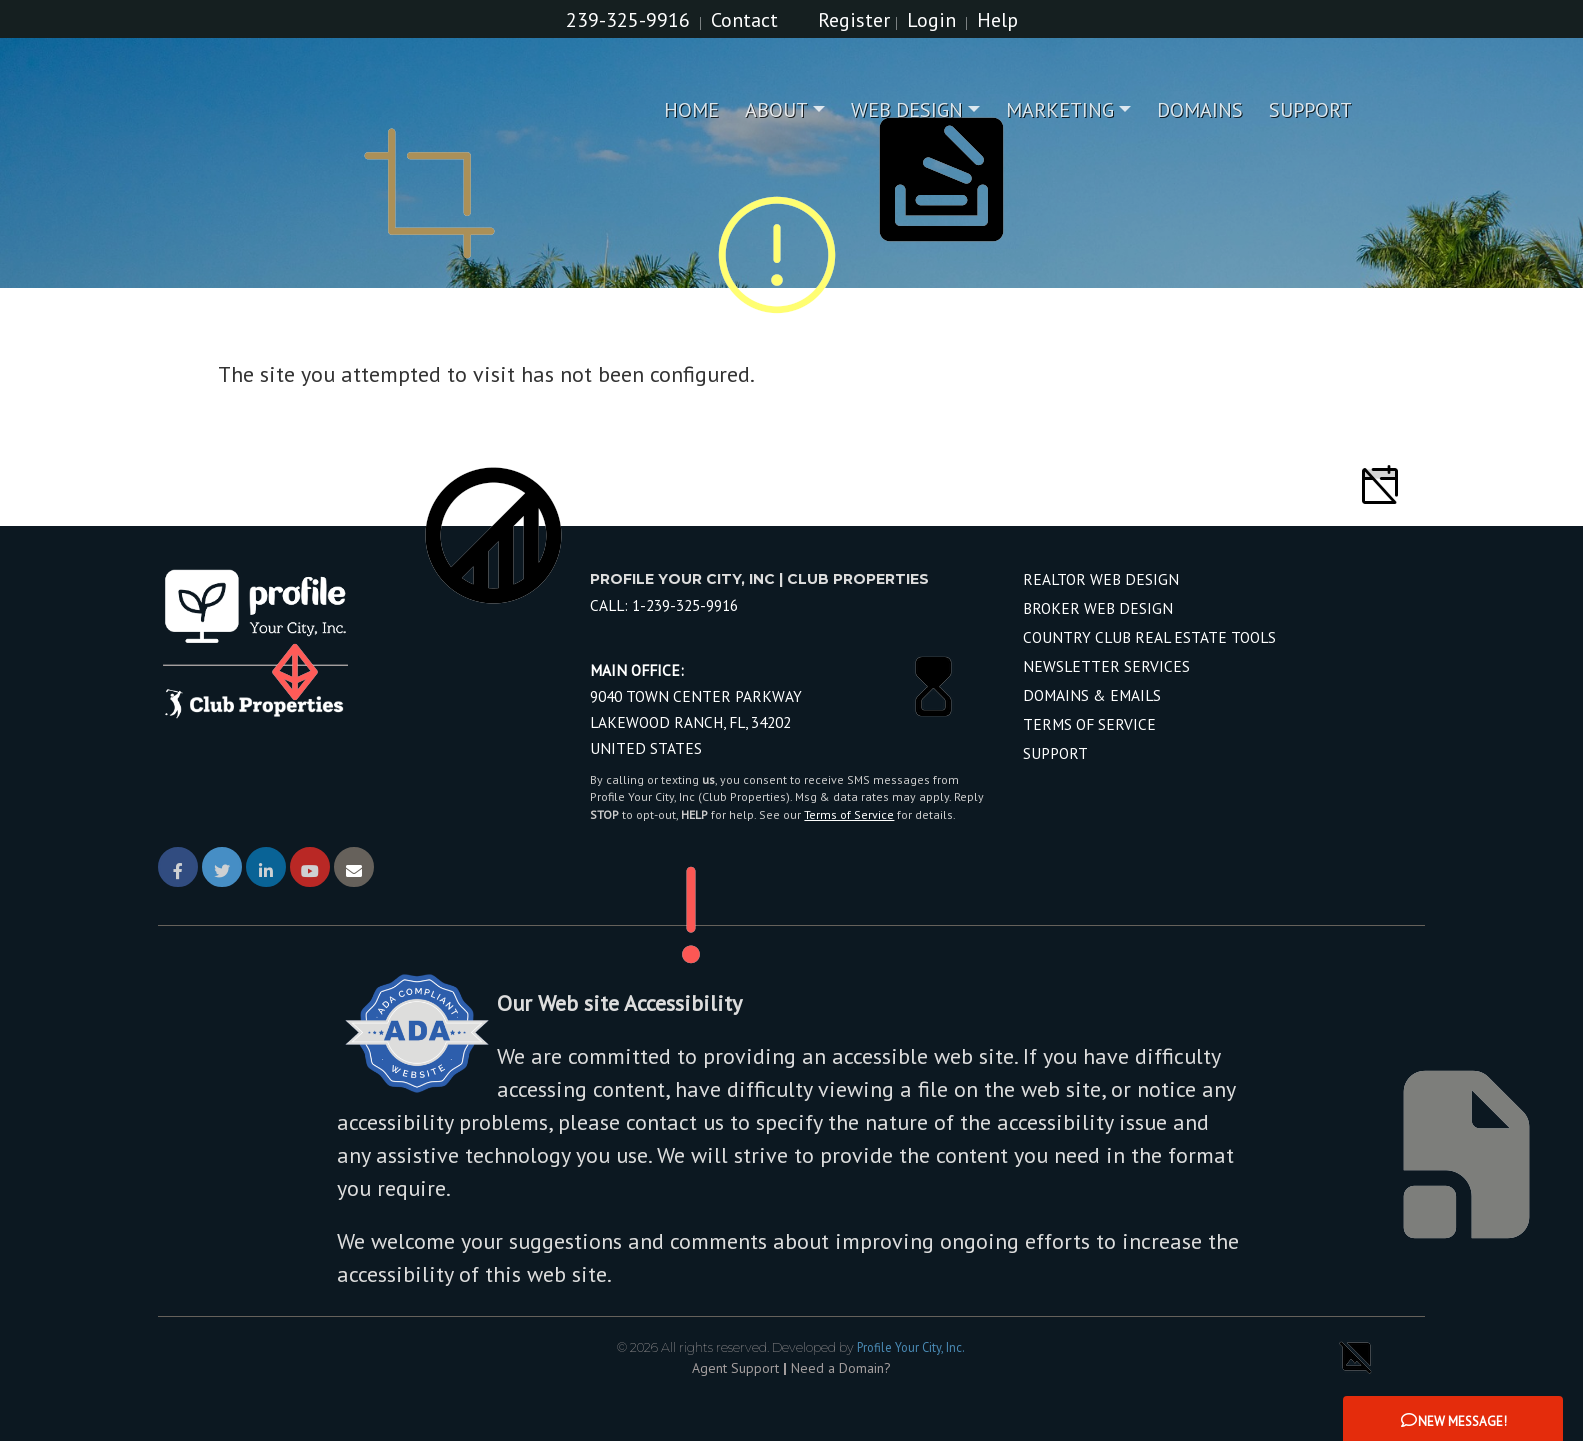 Image resolution: width=1583 pixels, height=1441 pixels. Describe the element at coordinates (1380, 486) in the screenshot. I see `no scheduled events or appointments` at that location.